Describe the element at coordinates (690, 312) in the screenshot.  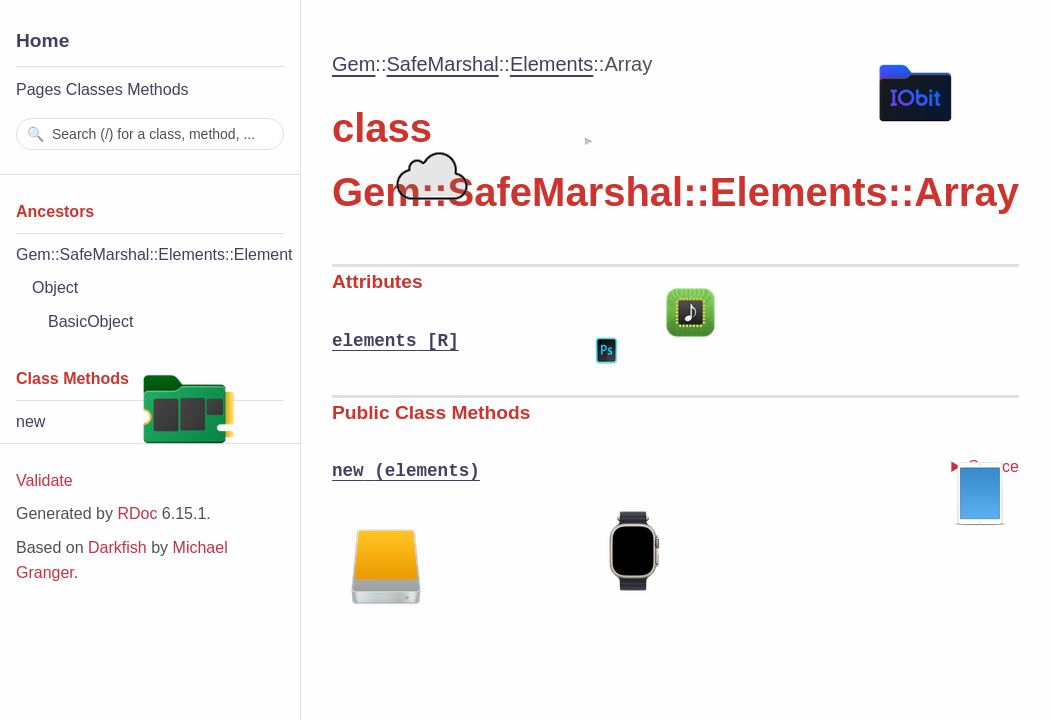
I see `audio card or sound hardware device` at that location.